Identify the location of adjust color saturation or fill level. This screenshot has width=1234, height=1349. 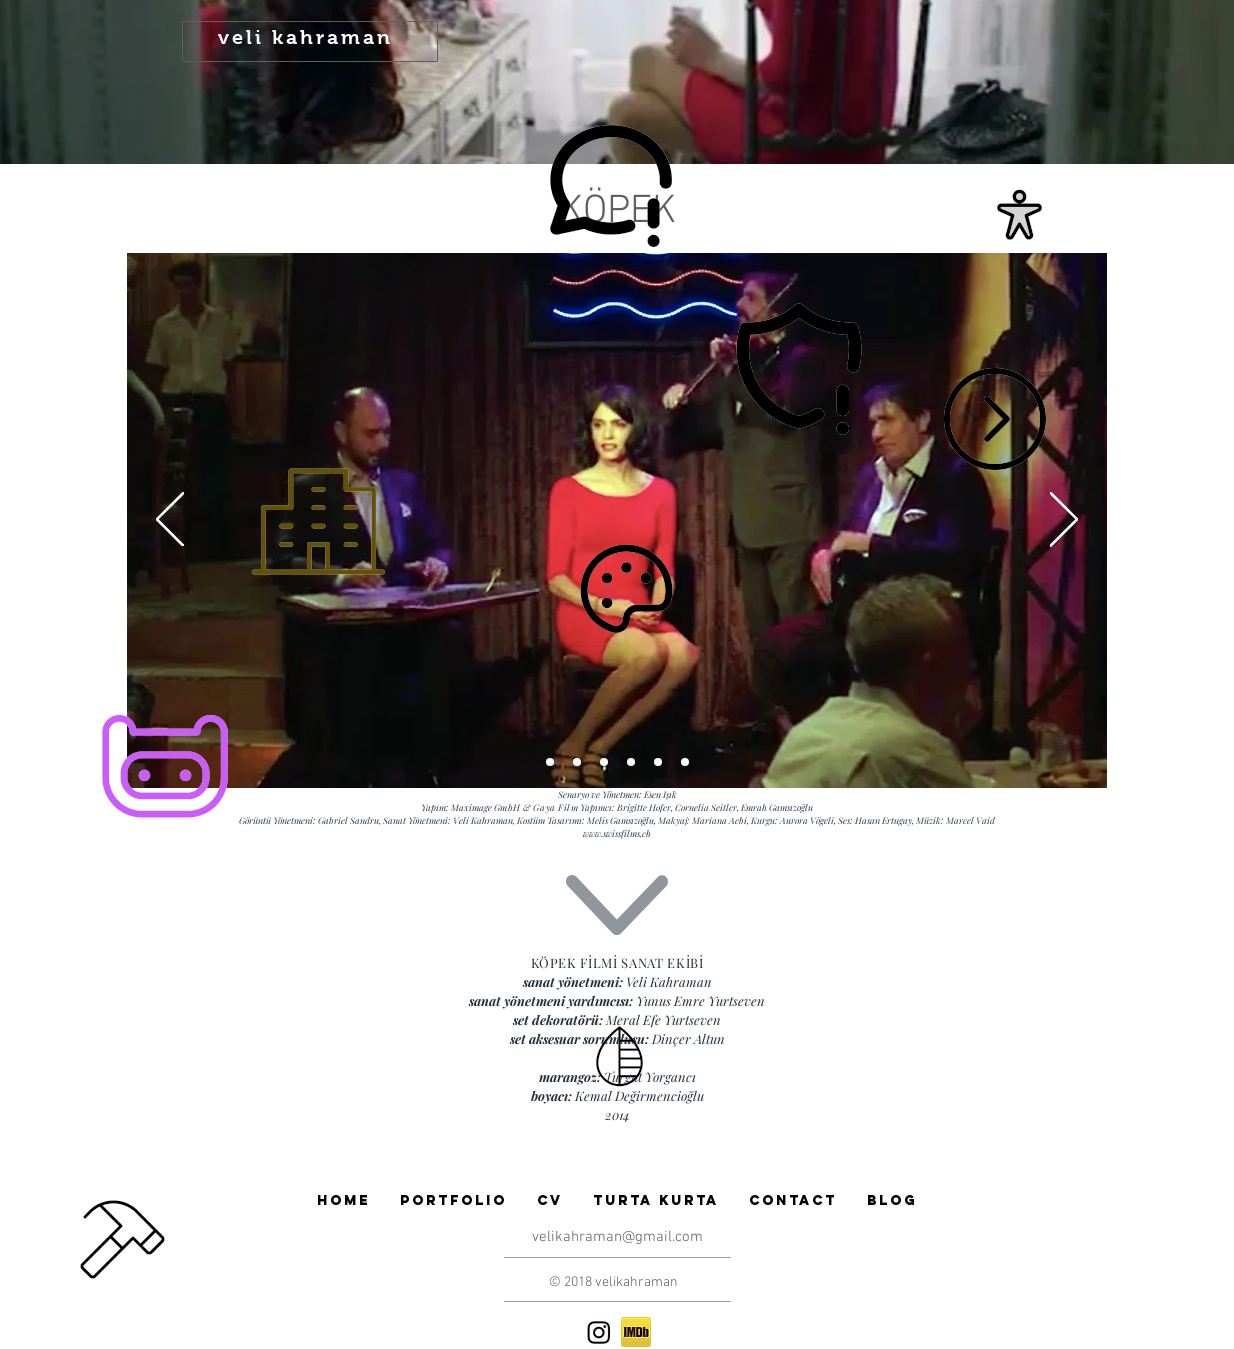
(619, 1058).